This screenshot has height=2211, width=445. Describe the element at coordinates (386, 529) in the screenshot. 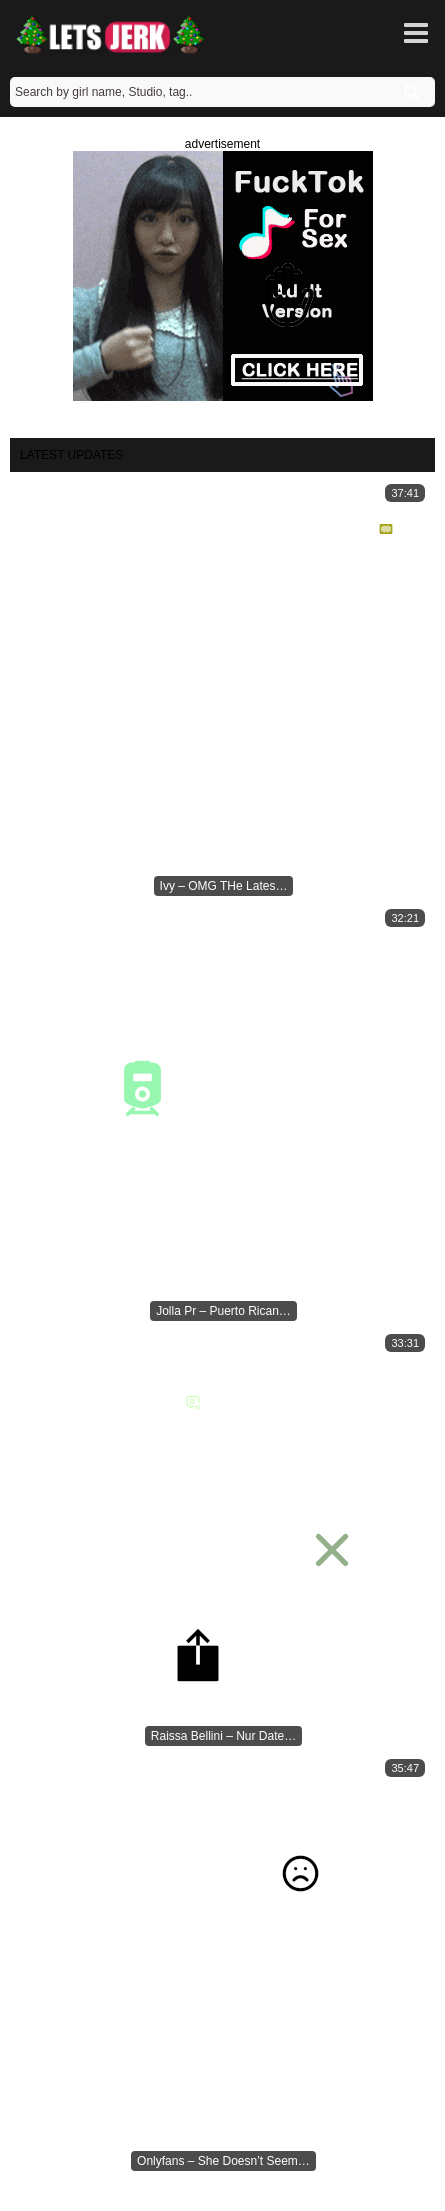

I see `scan a barcode` at that location.